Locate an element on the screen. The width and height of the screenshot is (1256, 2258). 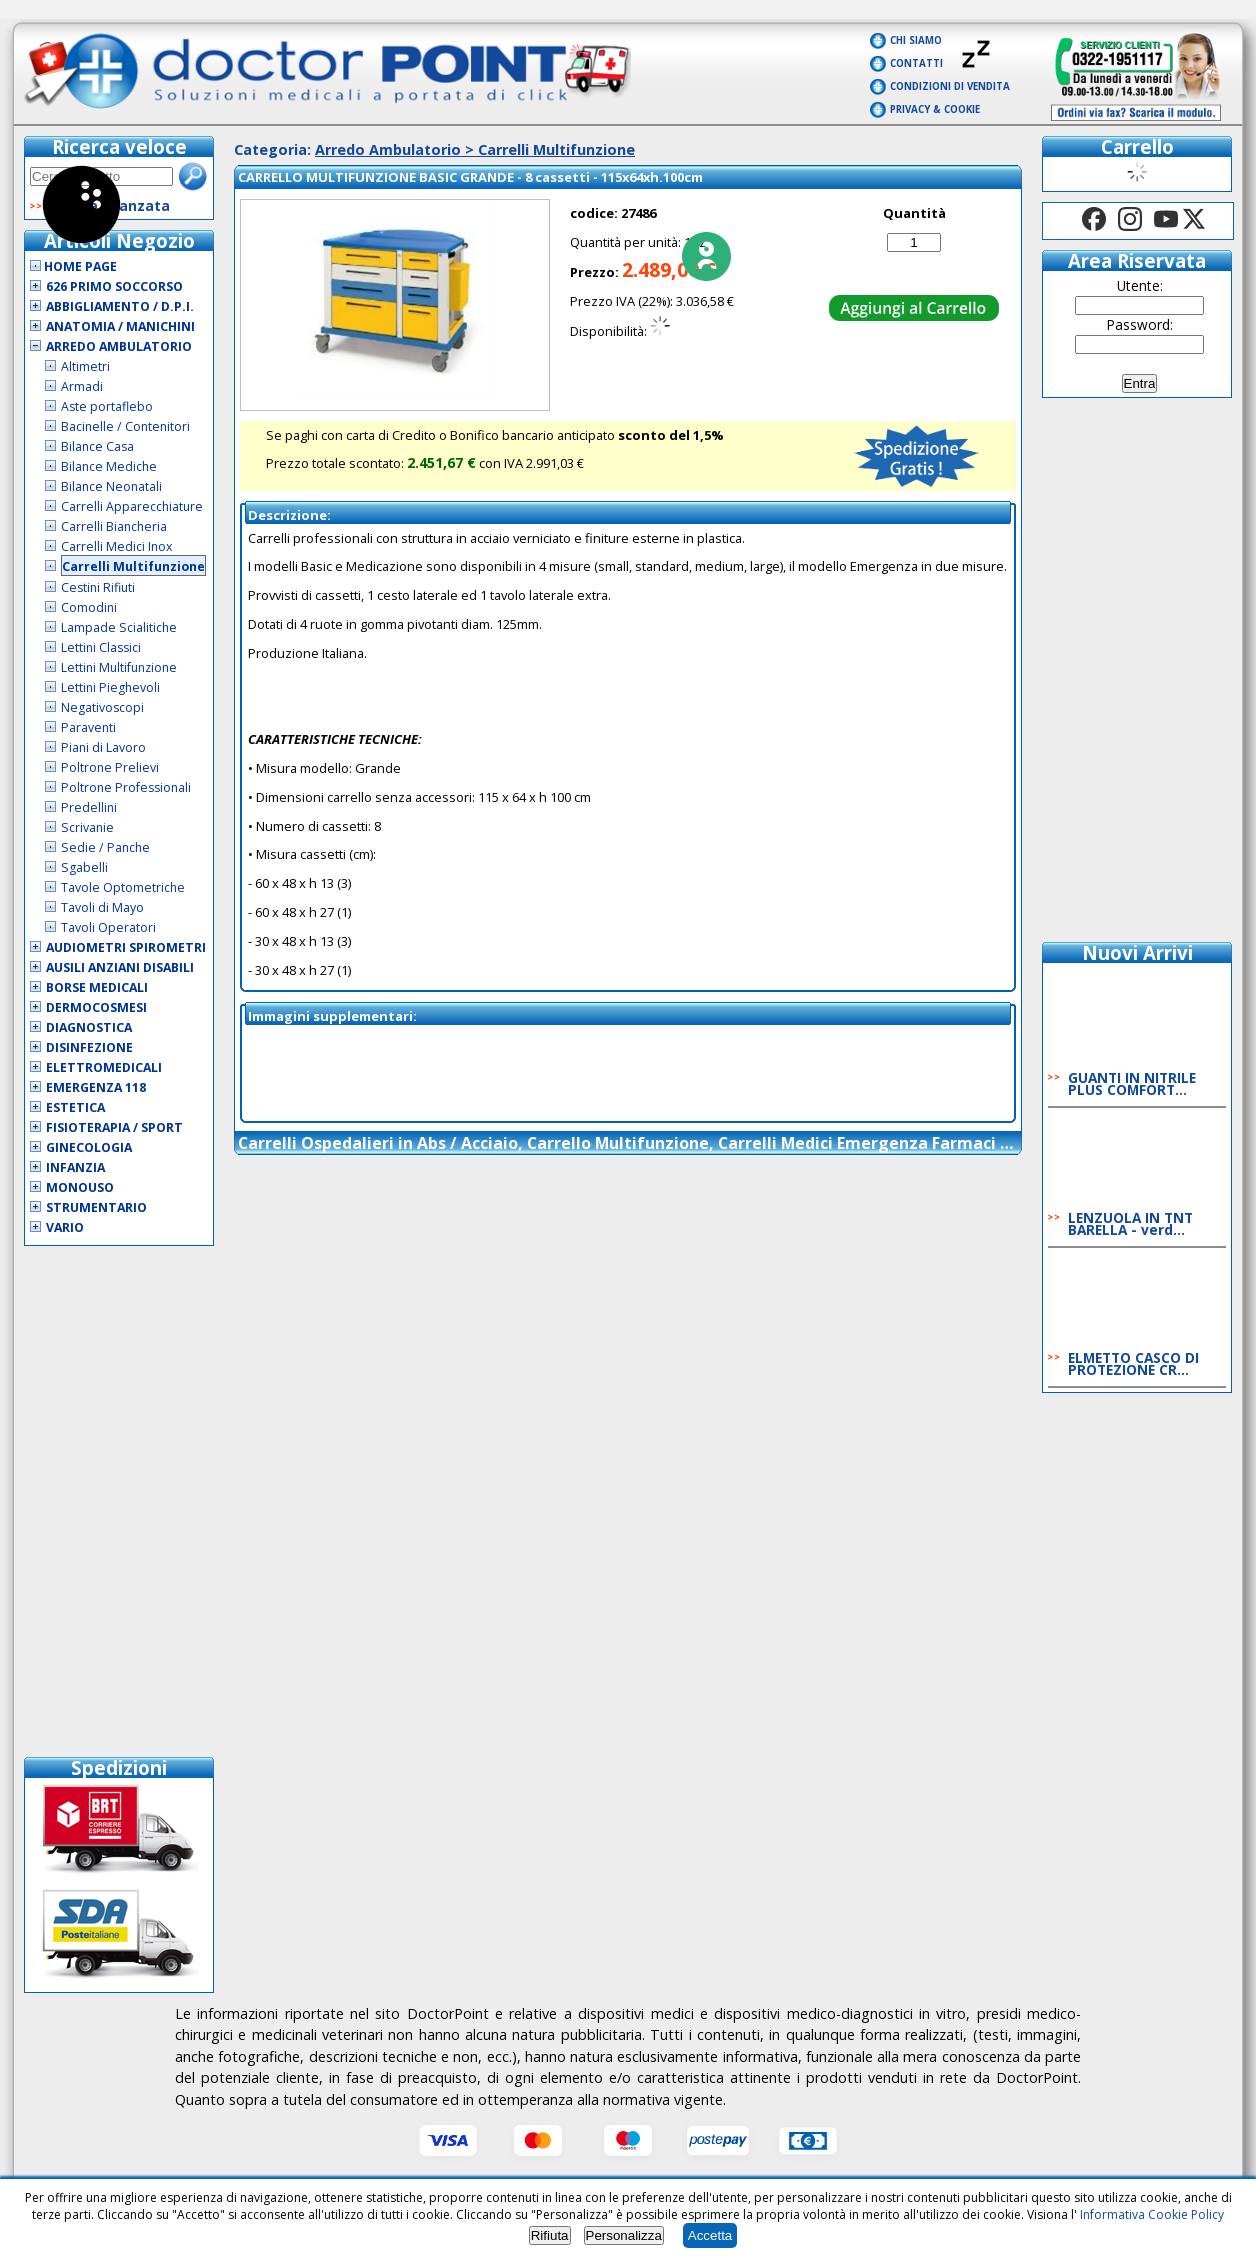
access bowling game or sports app is located at coordinates (81, 204).